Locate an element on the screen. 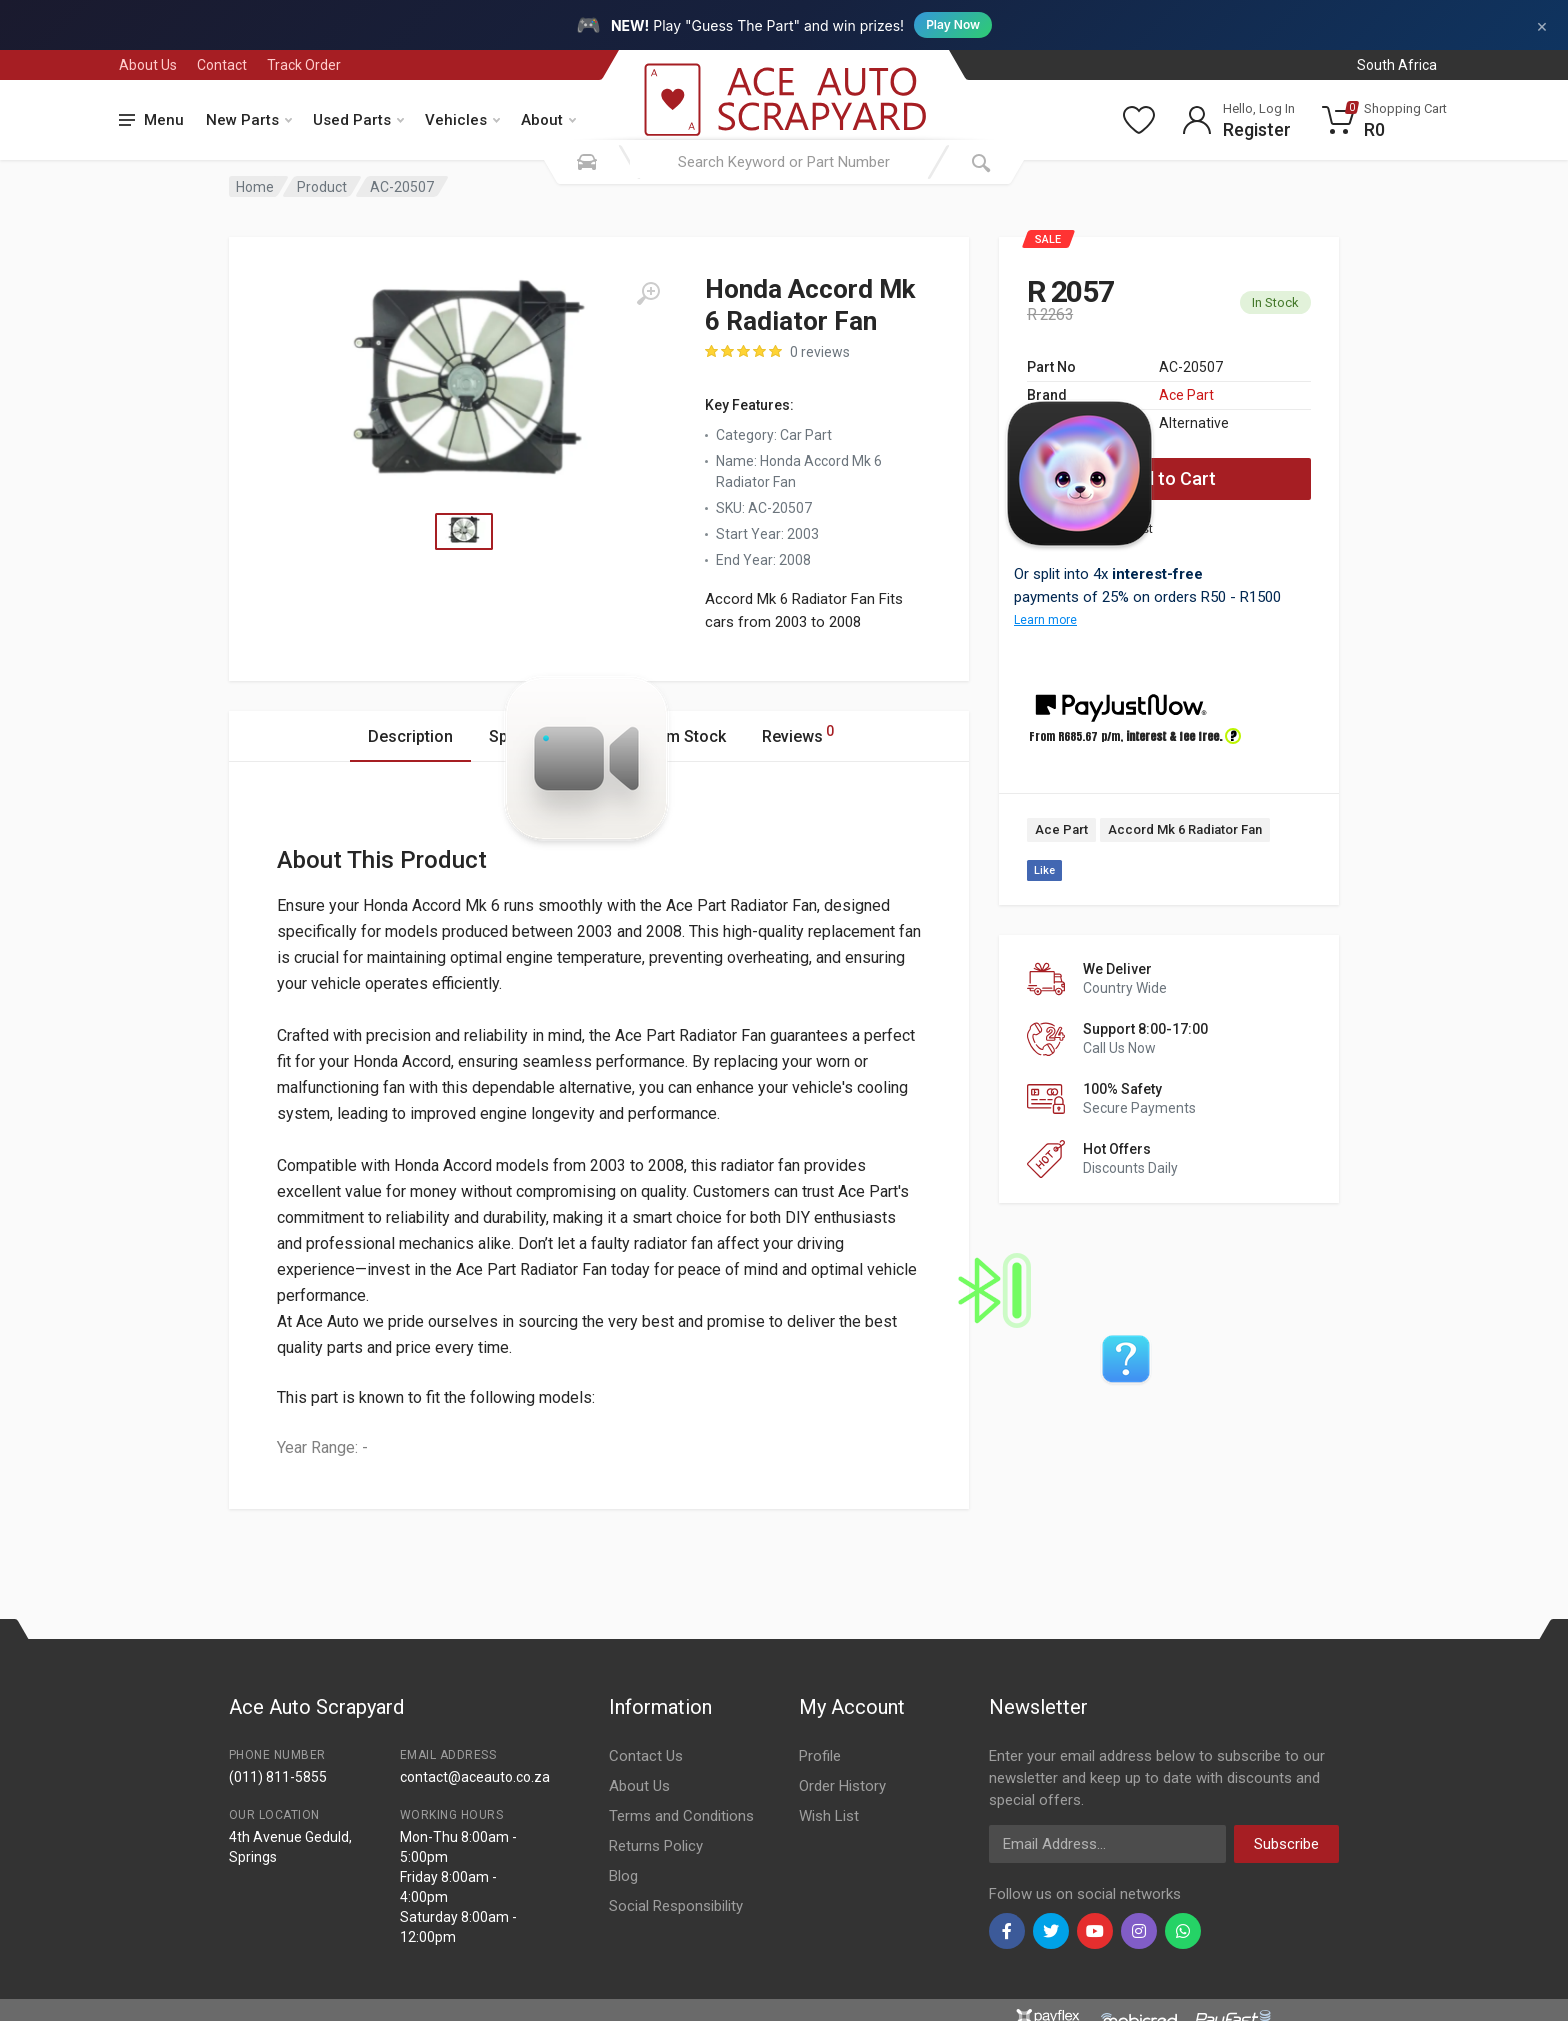  view bluetooth device battery status is located at coordinates (993, 1290).